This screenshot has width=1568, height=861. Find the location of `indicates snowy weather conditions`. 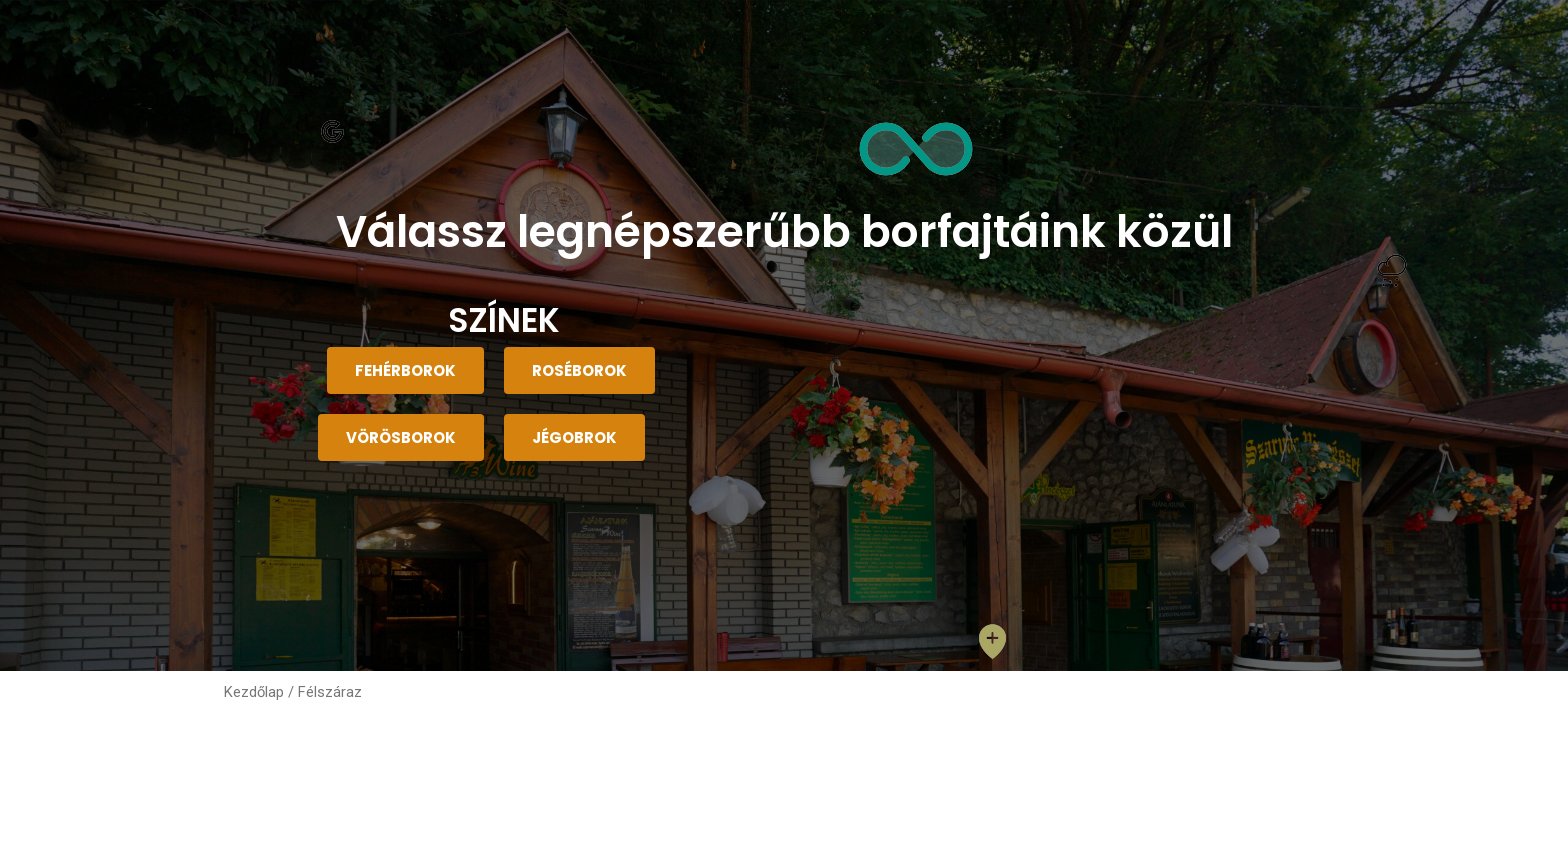

indicates snowy weather conditions is located at coordinates (1392, 270).